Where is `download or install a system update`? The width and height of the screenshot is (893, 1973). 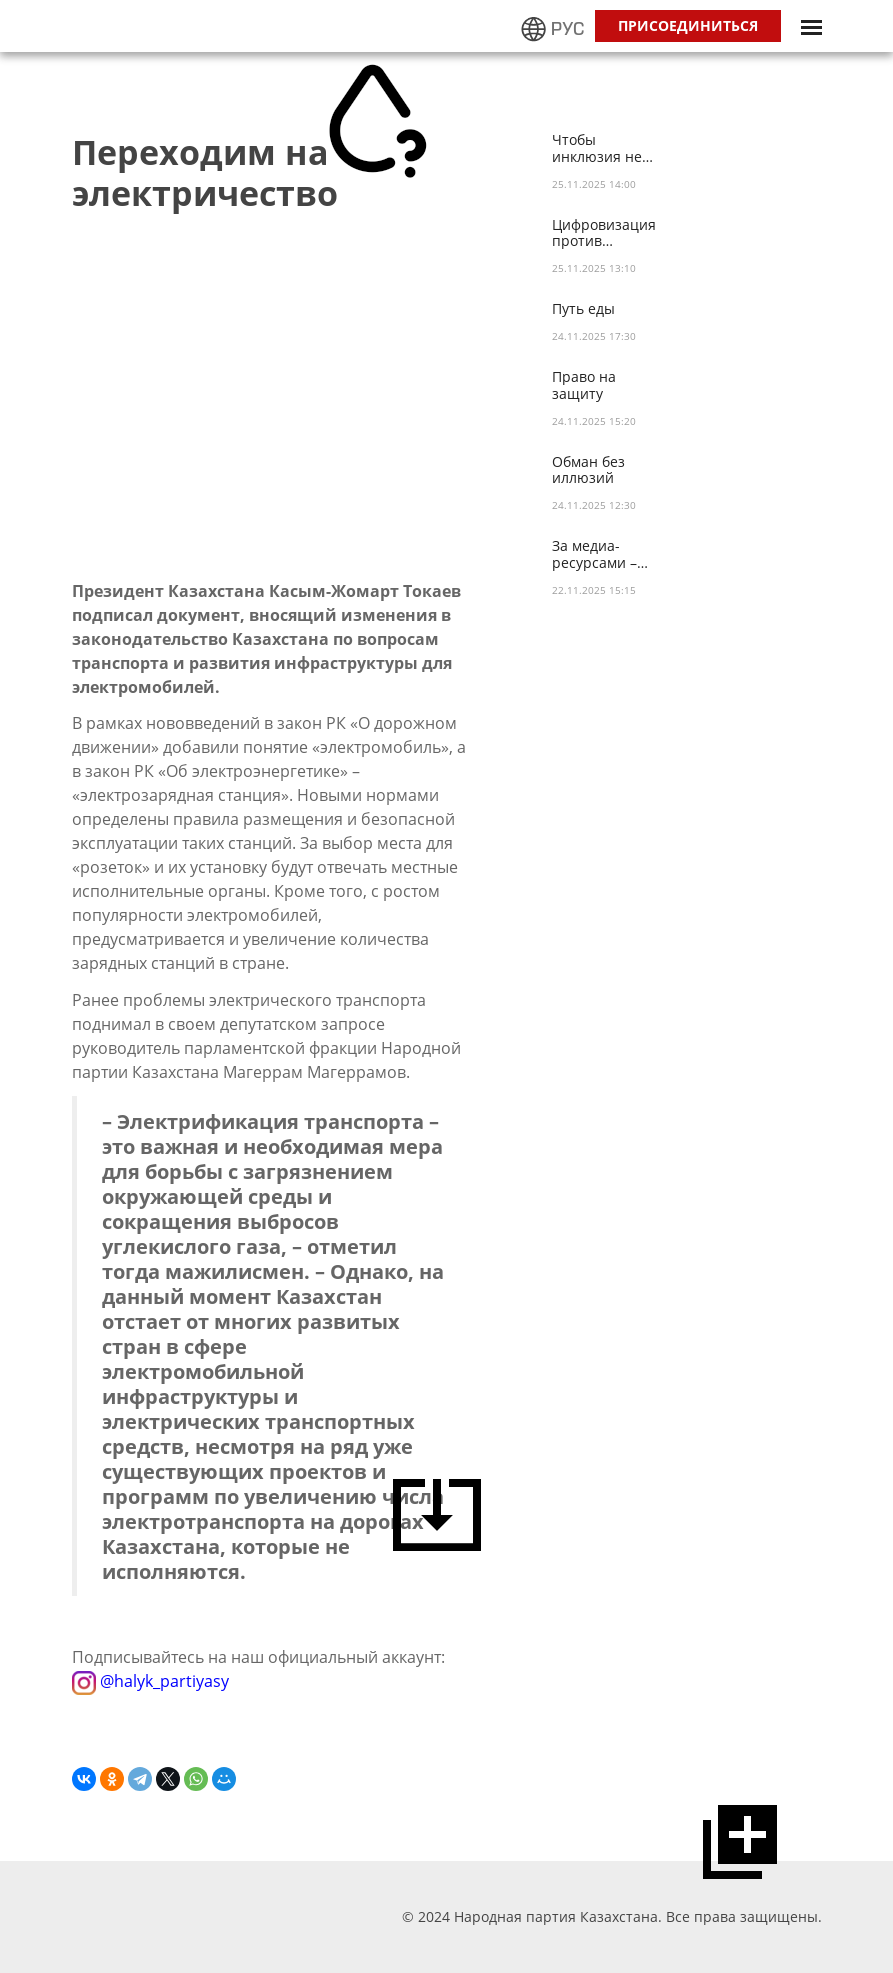
download or install a system update is located at coordinates (437, 1515).